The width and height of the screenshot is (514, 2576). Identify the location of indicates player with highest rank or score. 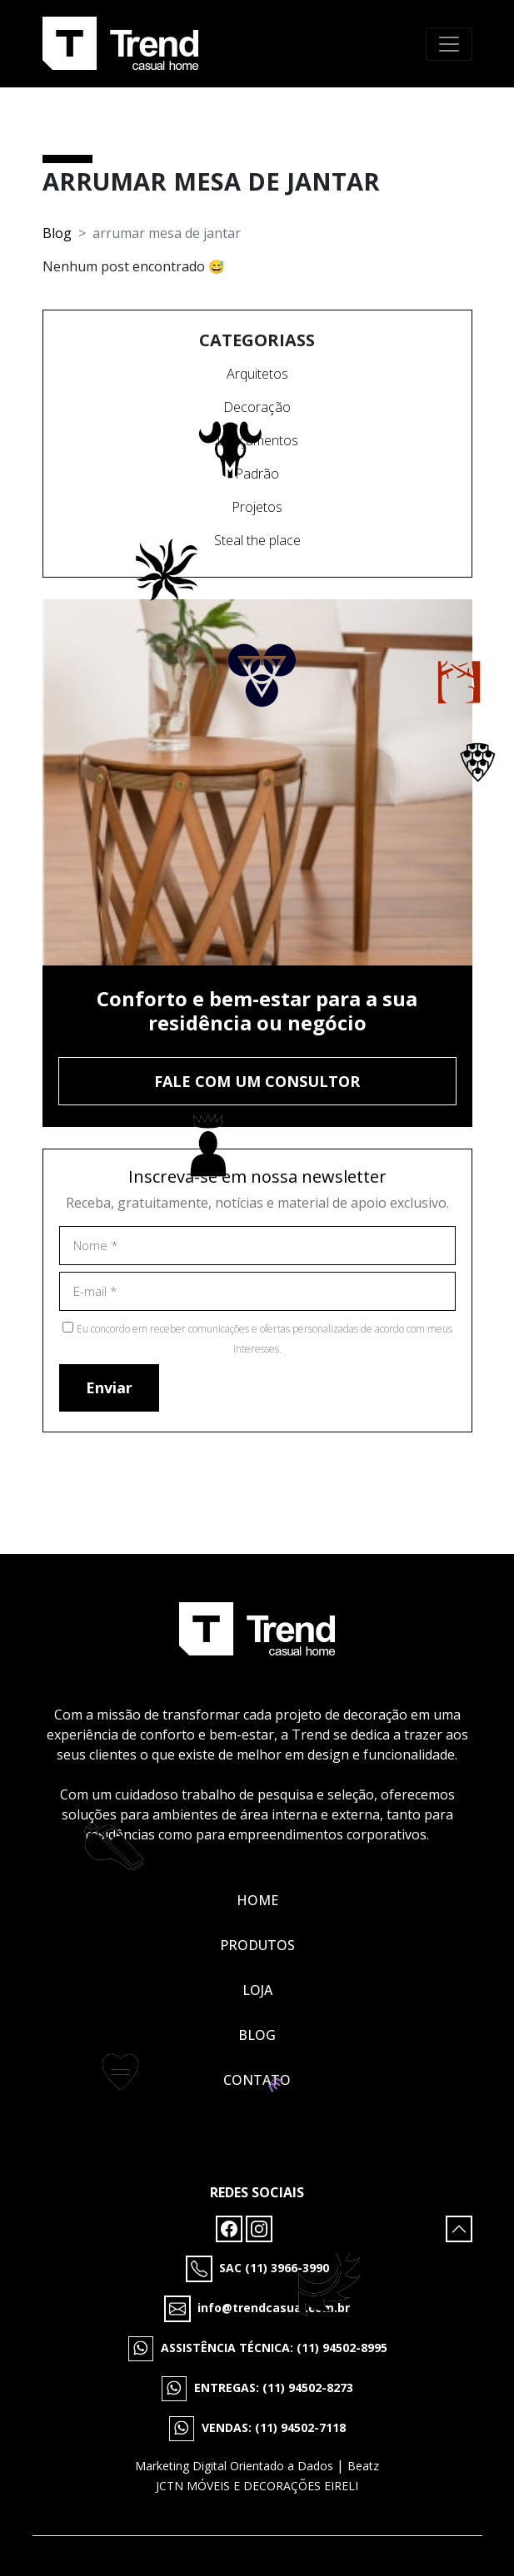
(207, 1144).